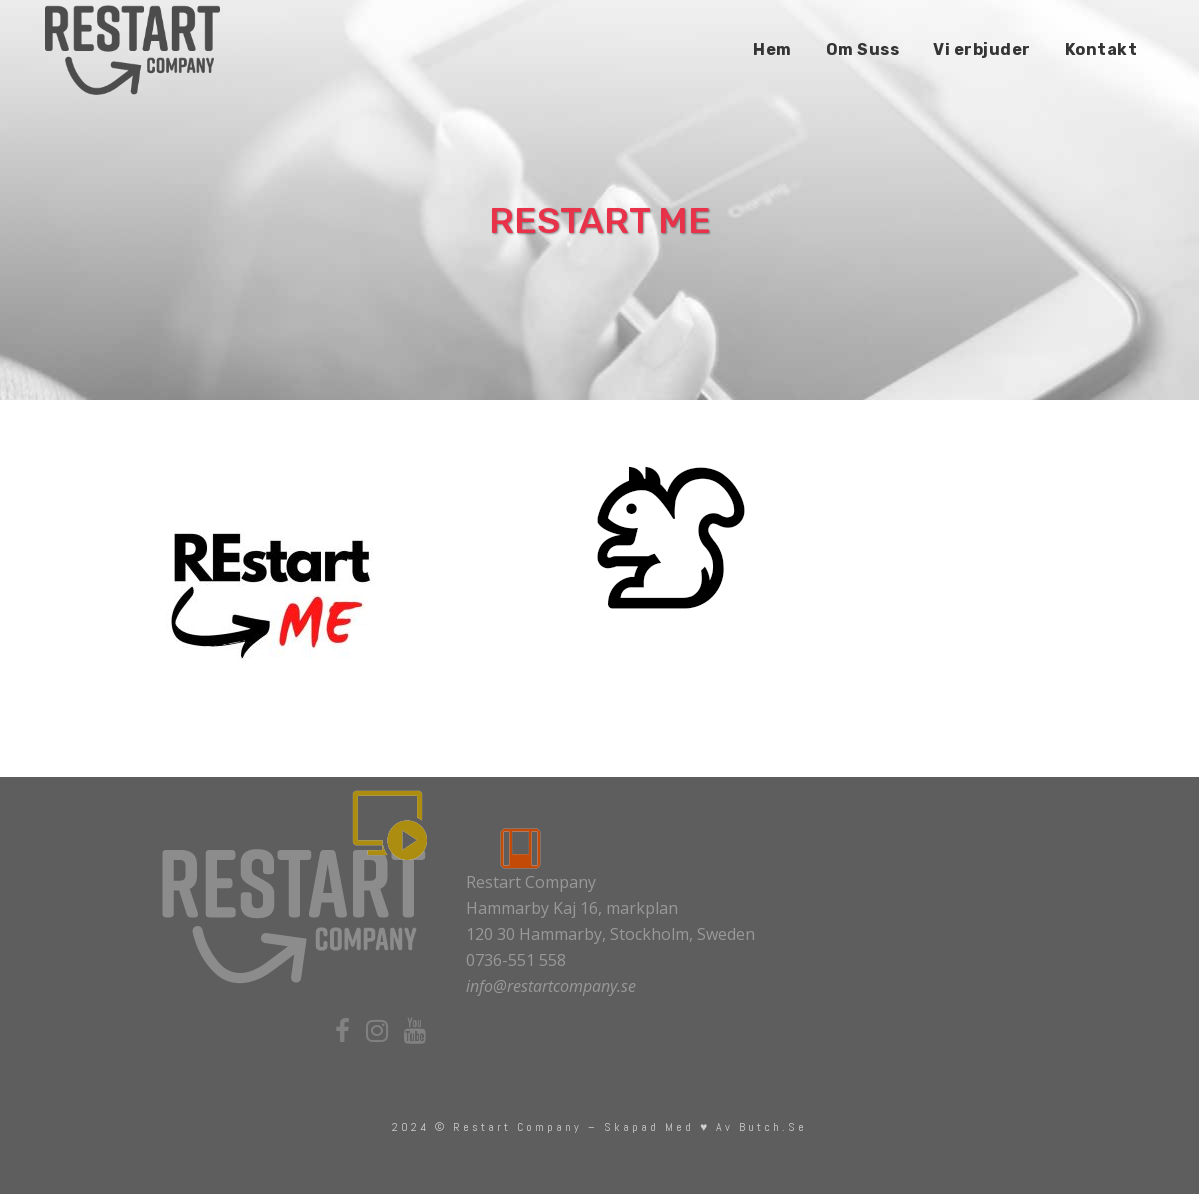  I want to click on access squirrel version control settings, so click(671, 535).